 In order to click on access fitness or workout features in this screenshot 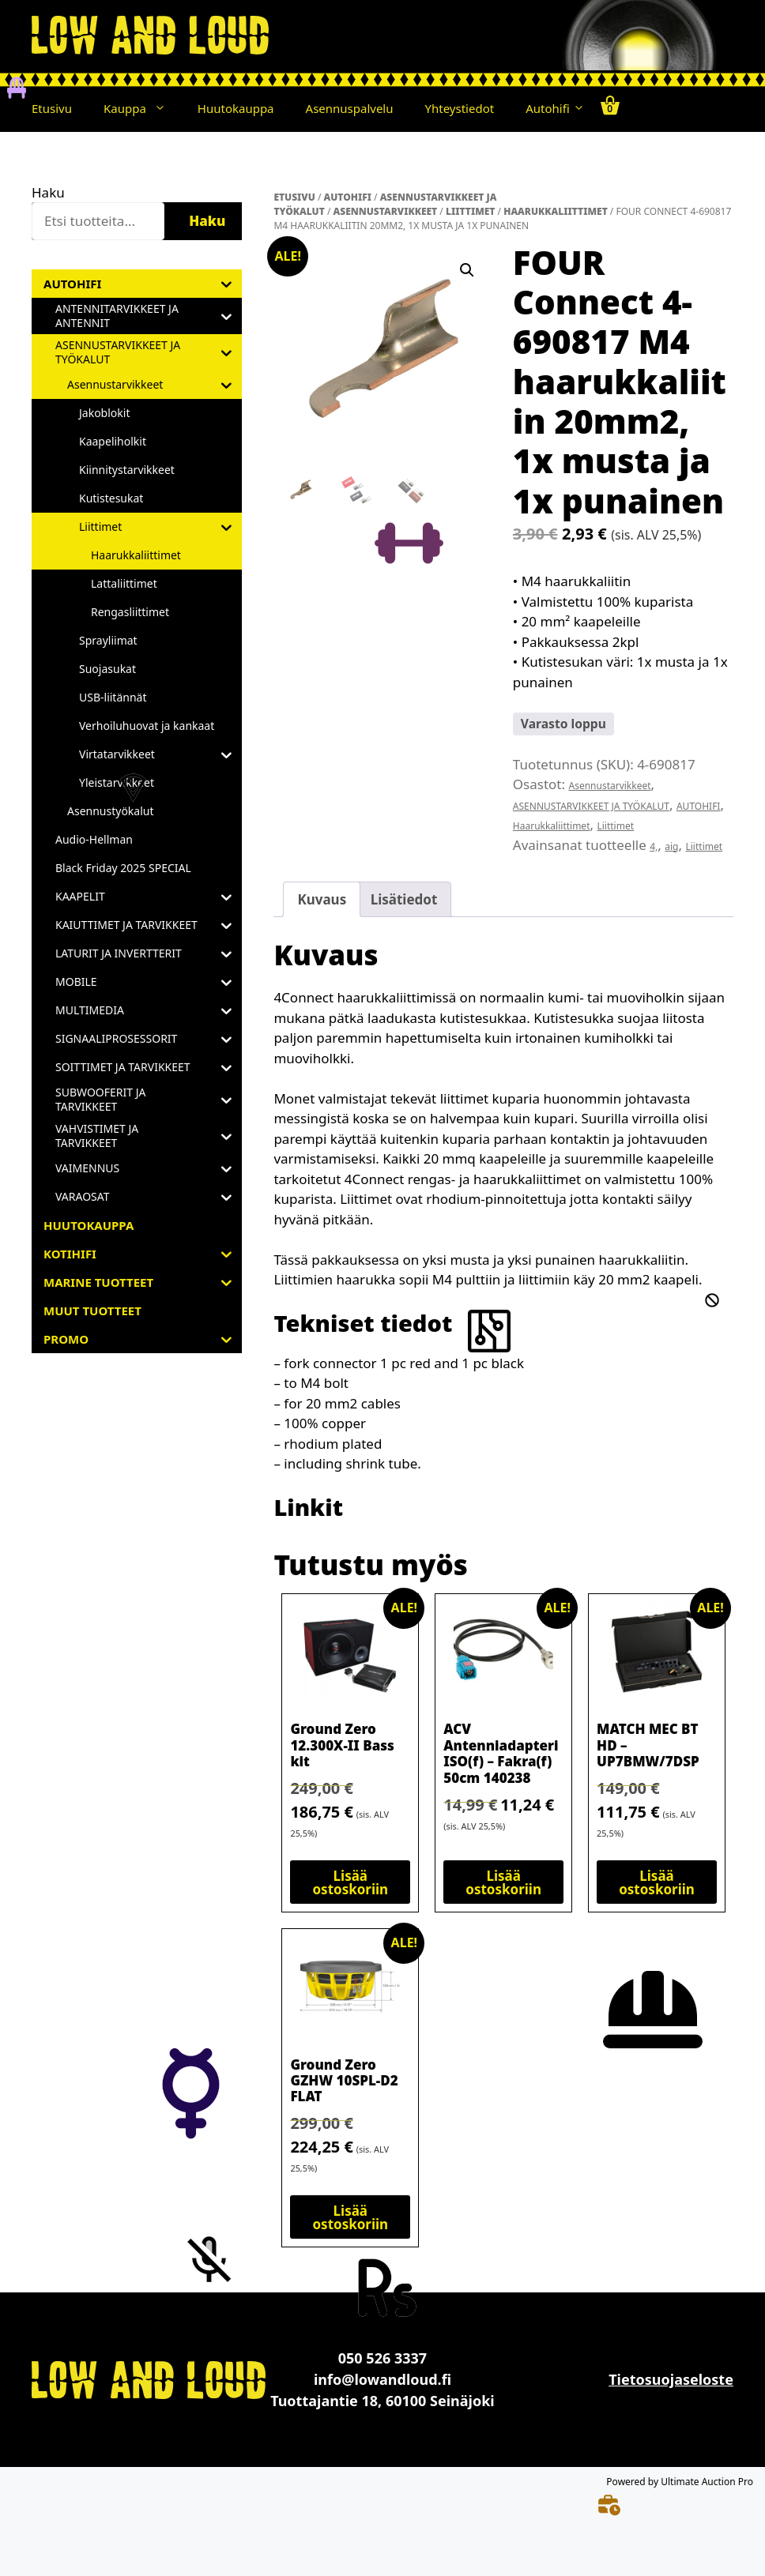, I will do `click(409, 543)`.